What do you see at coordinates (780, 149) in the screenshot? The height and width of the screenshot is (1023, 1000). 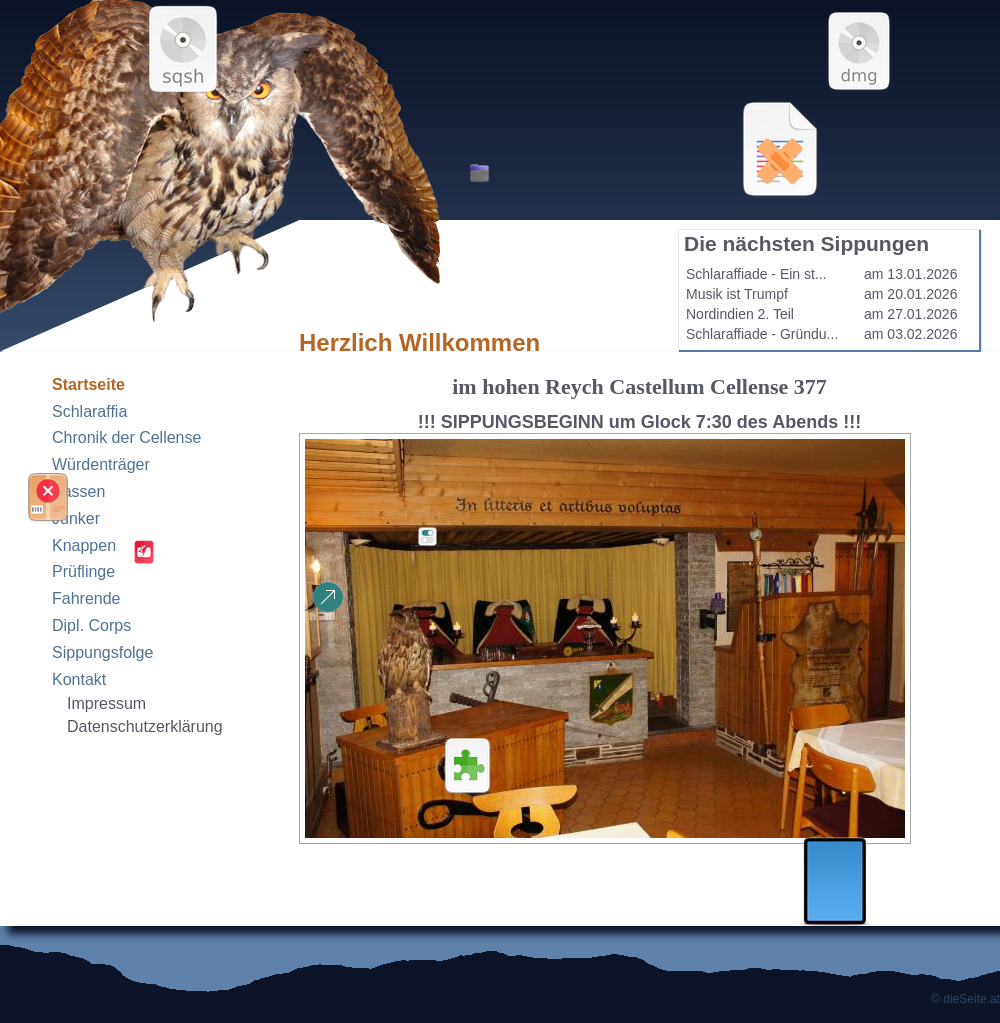 I see `a patch or diff file for code changes` at bounding box center [780, 149].